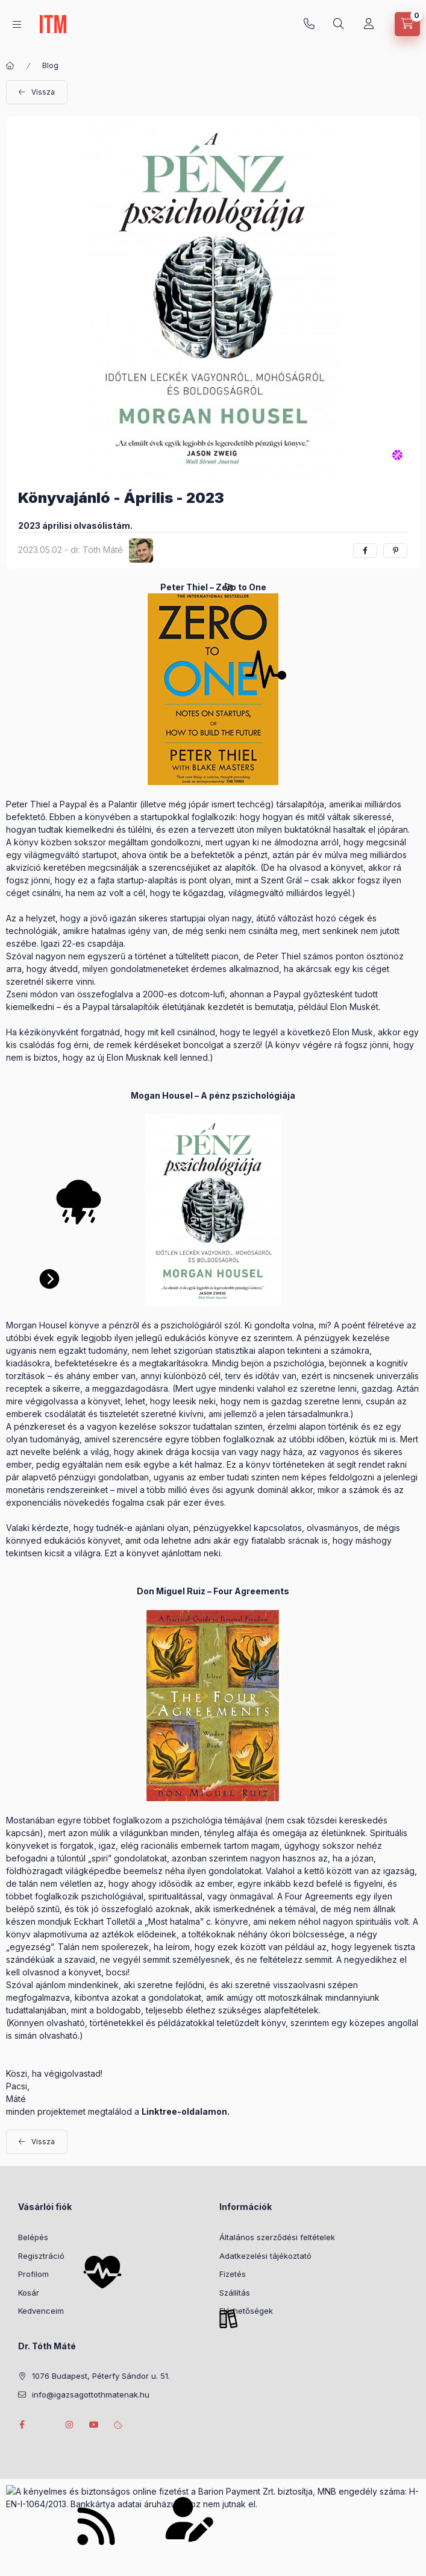  What do you see at coordinates (397, 455) in the screenshot?
I see `access sports or basketball content` at bounding box center [397, 455].